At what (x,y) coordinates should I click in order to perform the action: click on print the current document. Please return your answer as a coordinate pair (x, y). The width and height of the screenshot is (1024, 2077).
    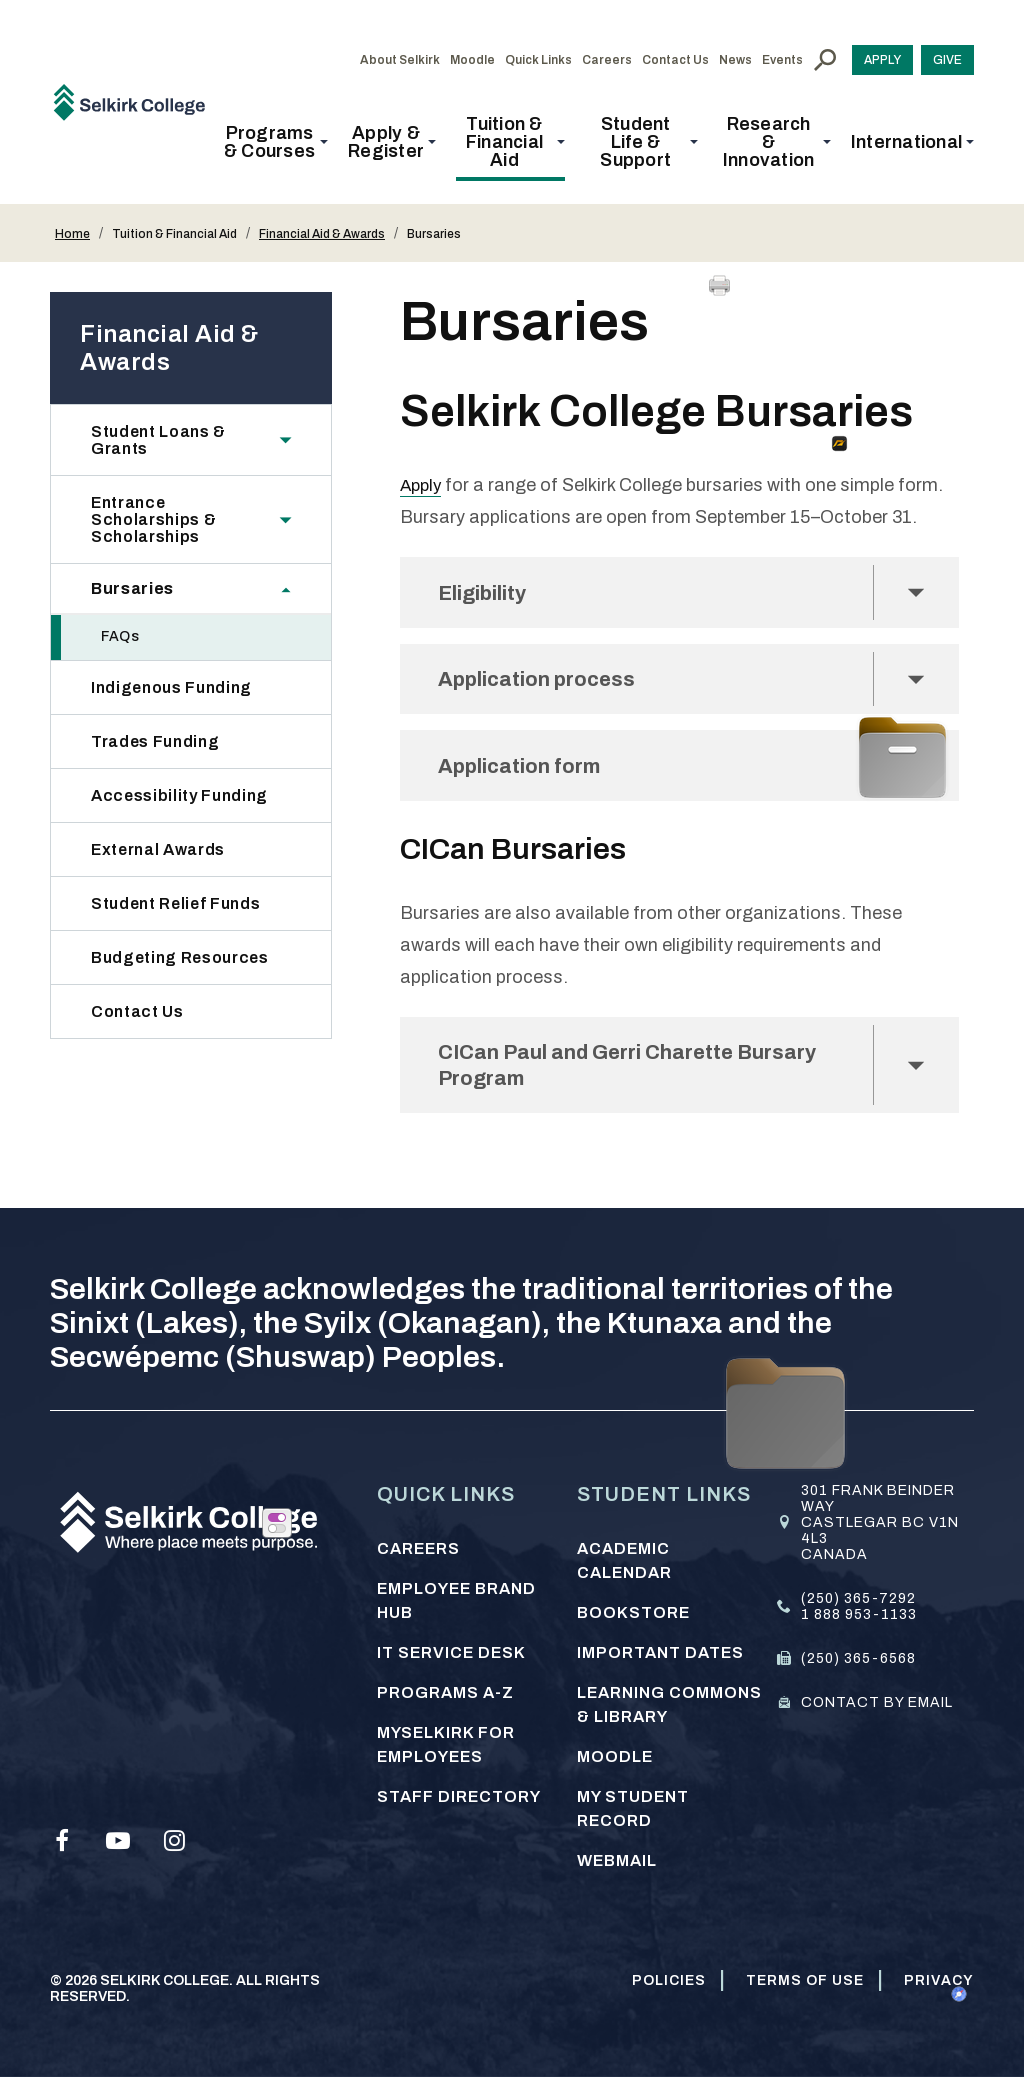
    Looking at the image, I should click on (719, 285).